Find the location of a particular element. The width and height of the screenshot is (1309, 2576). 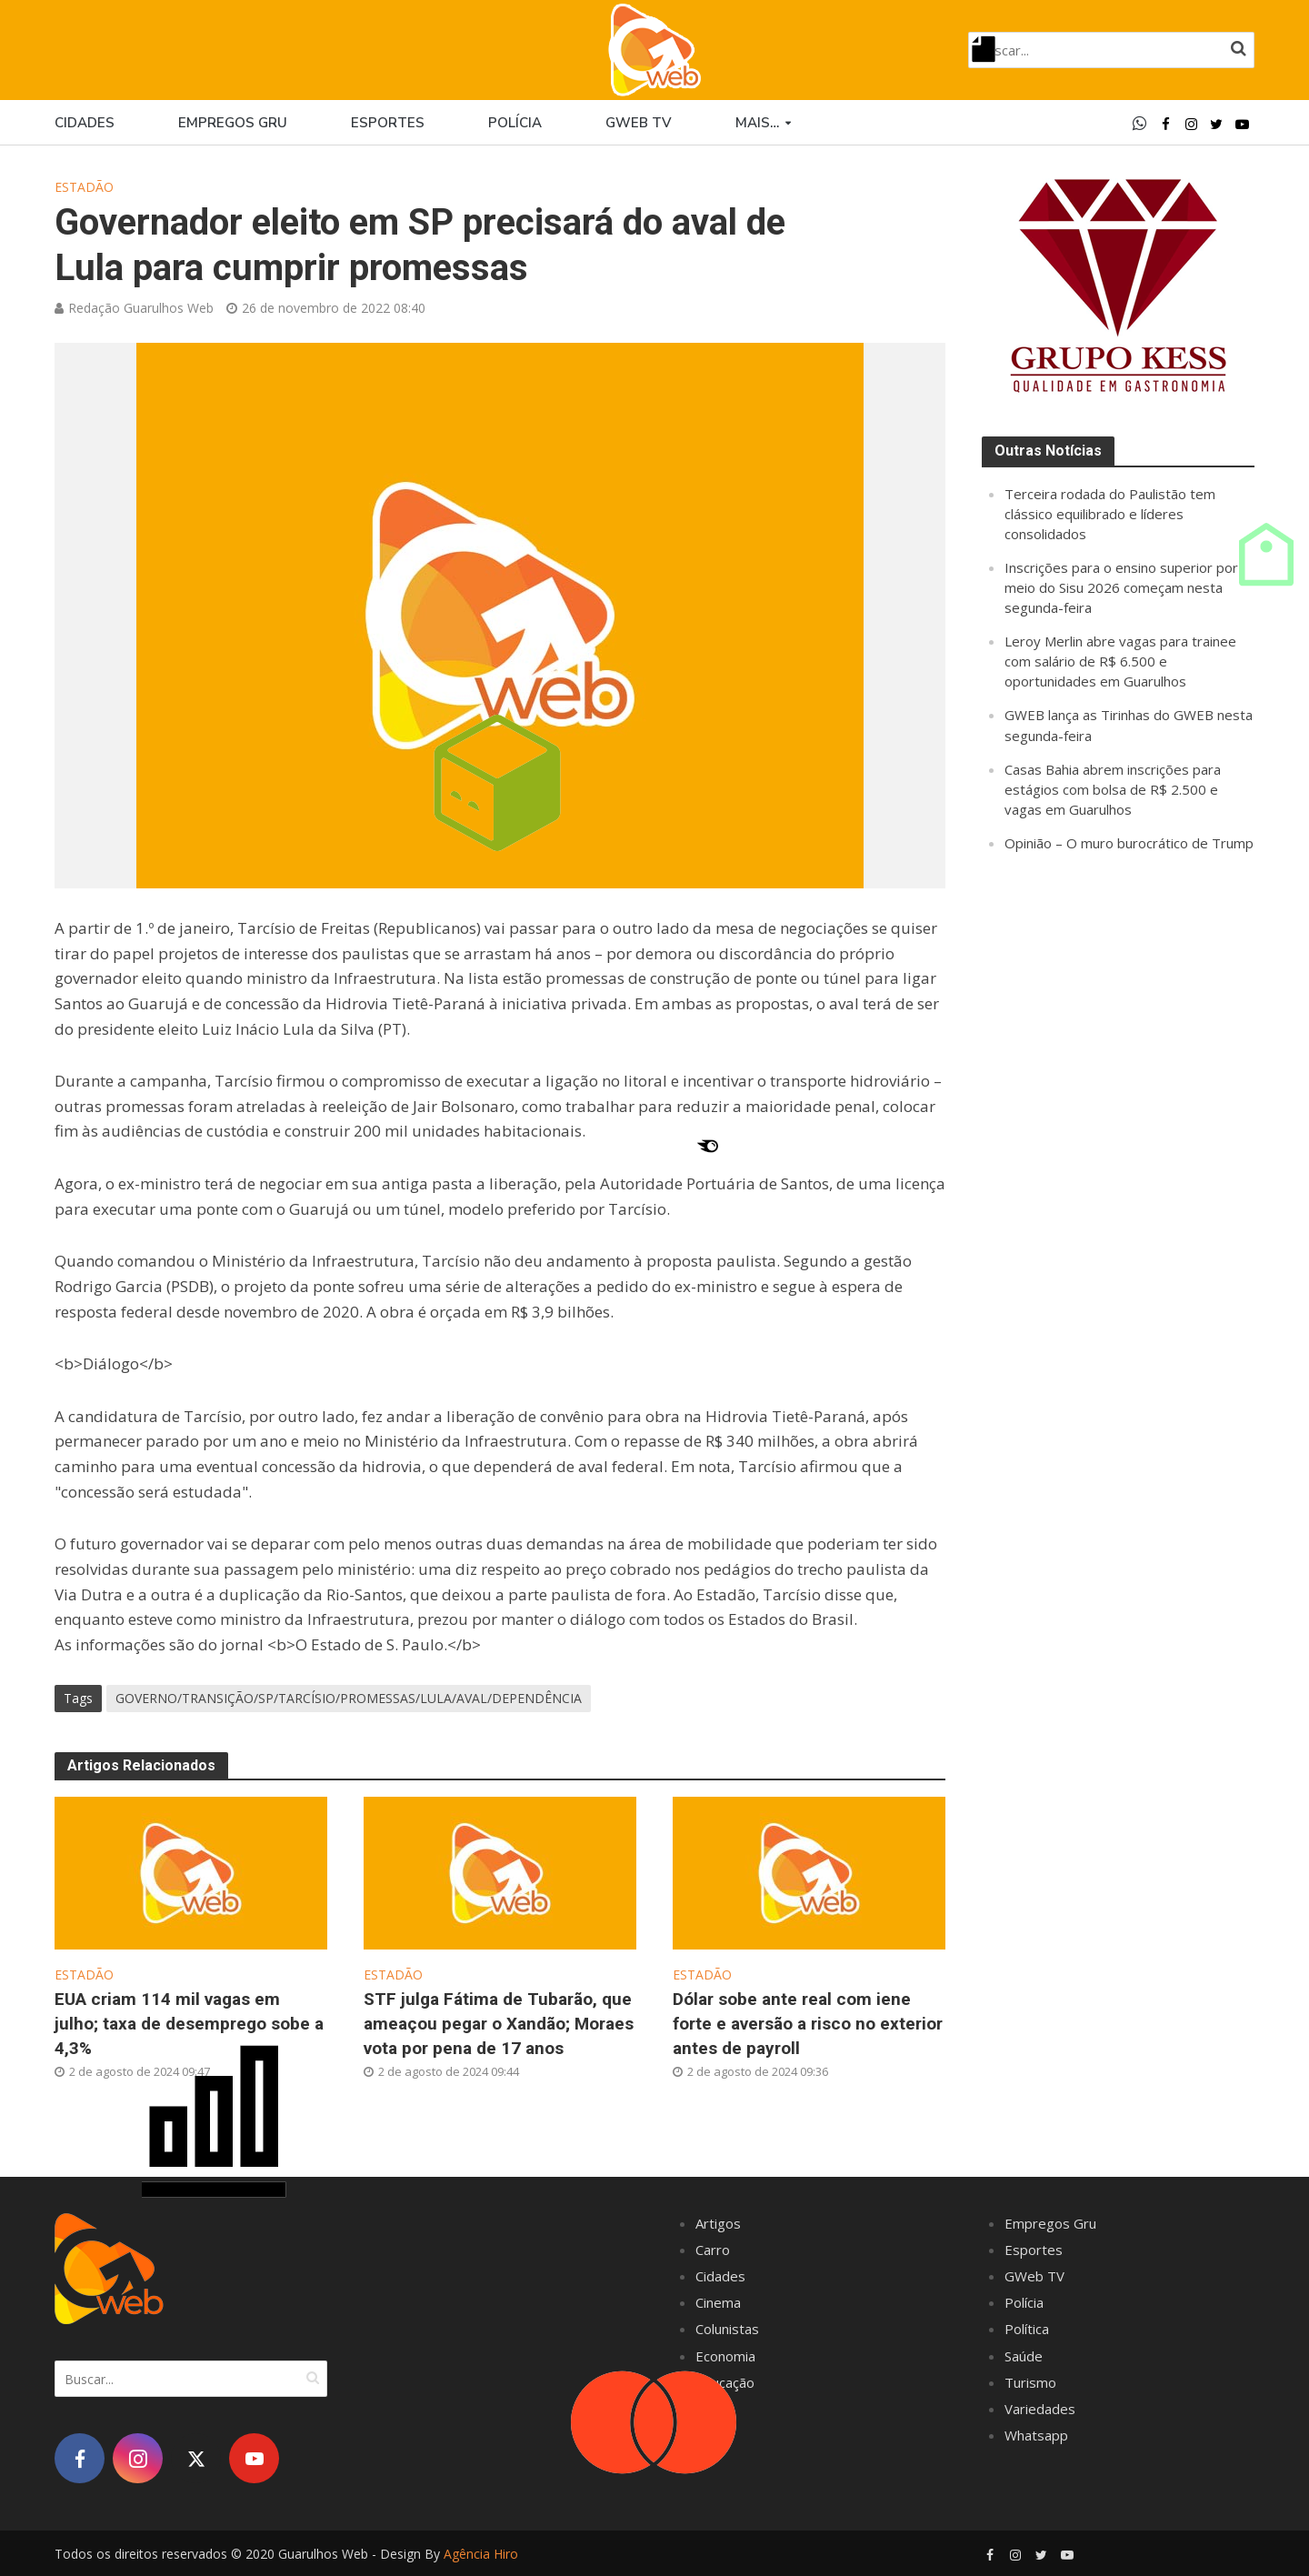

opentofu infrastructure as code platform is located at coordinates (497, 783).